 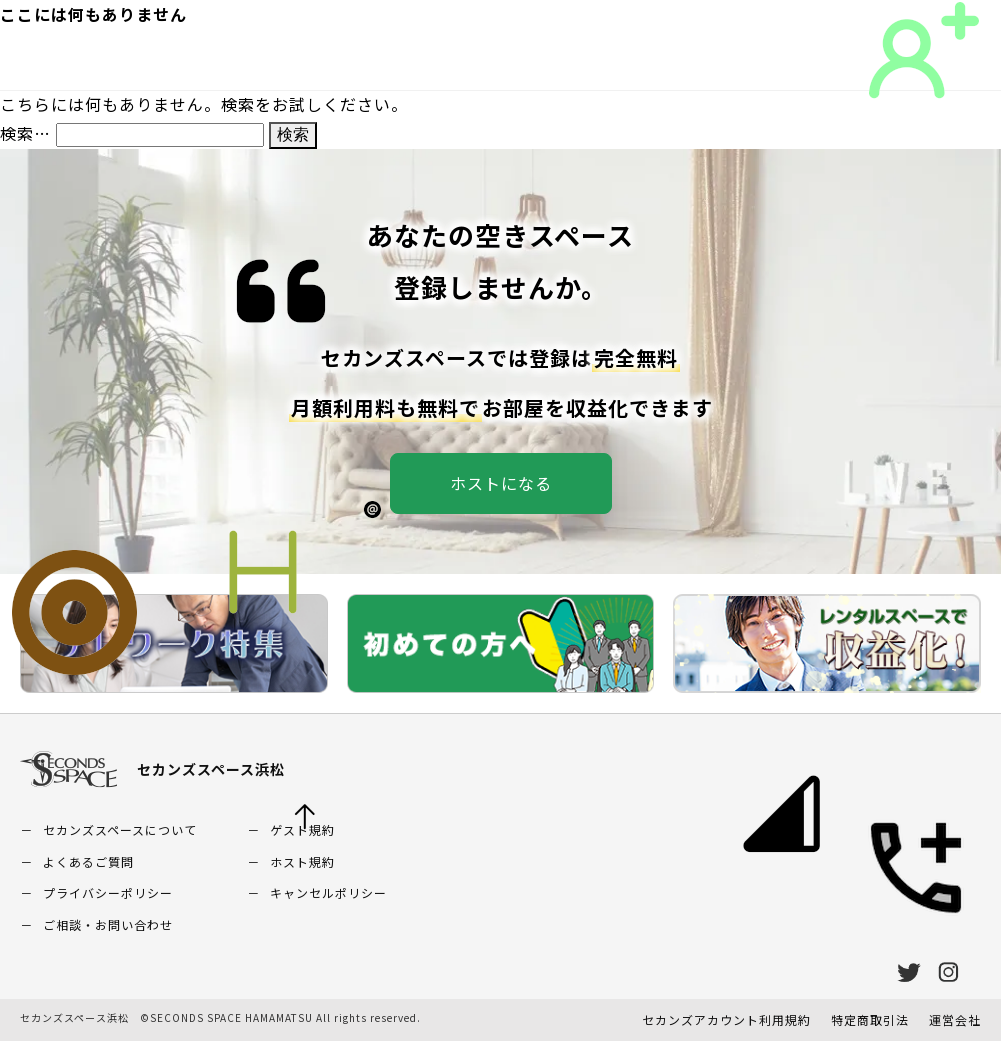 I want to click on indicates strong cellular network signal, so click(x=788, y=817).